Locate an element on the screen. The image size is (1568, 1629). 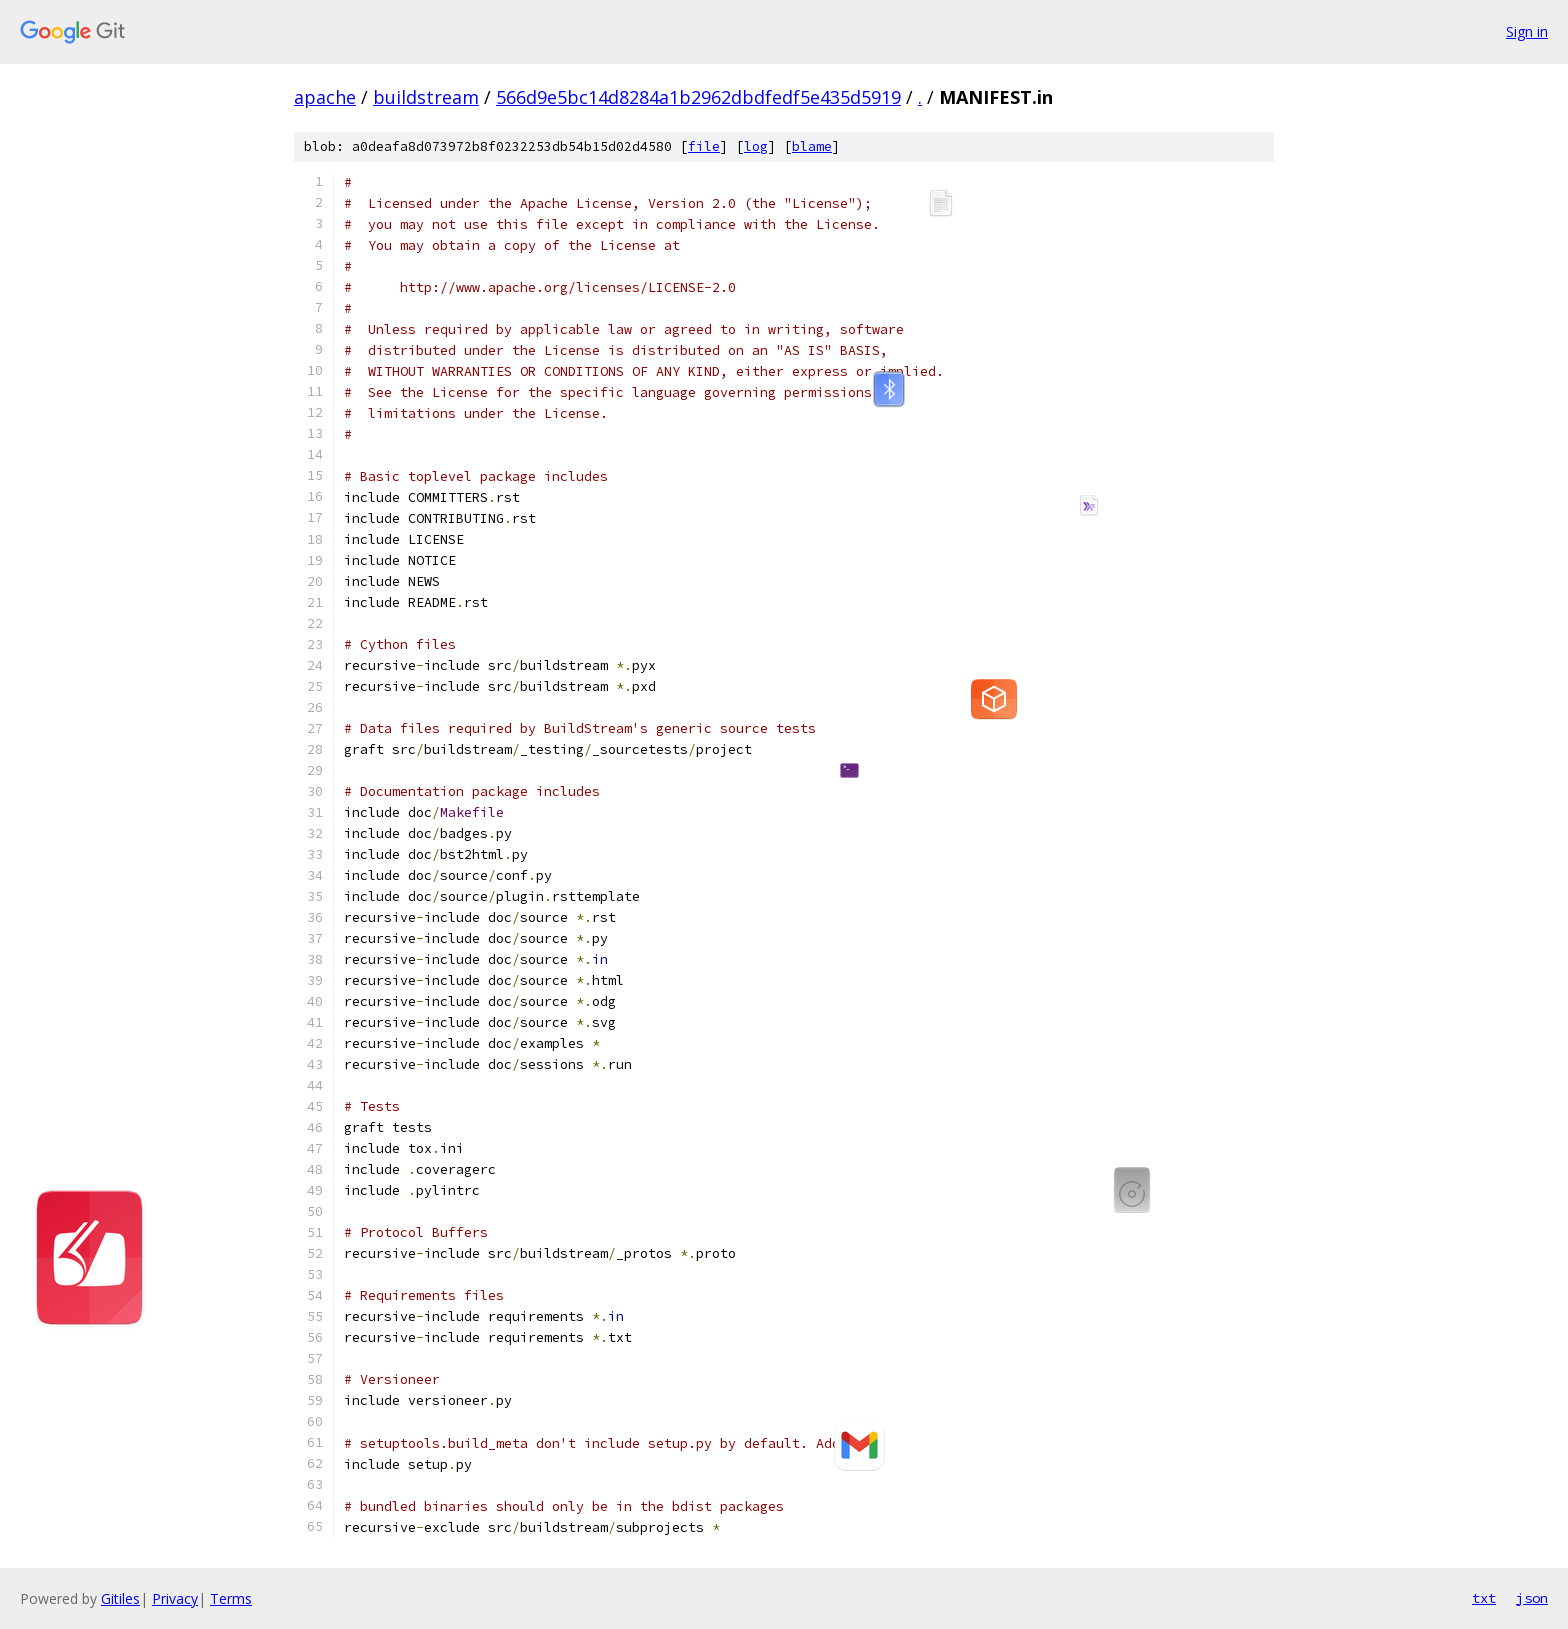
indicates bluetooth is currently enabled and active is located at coordinates (889, 389).